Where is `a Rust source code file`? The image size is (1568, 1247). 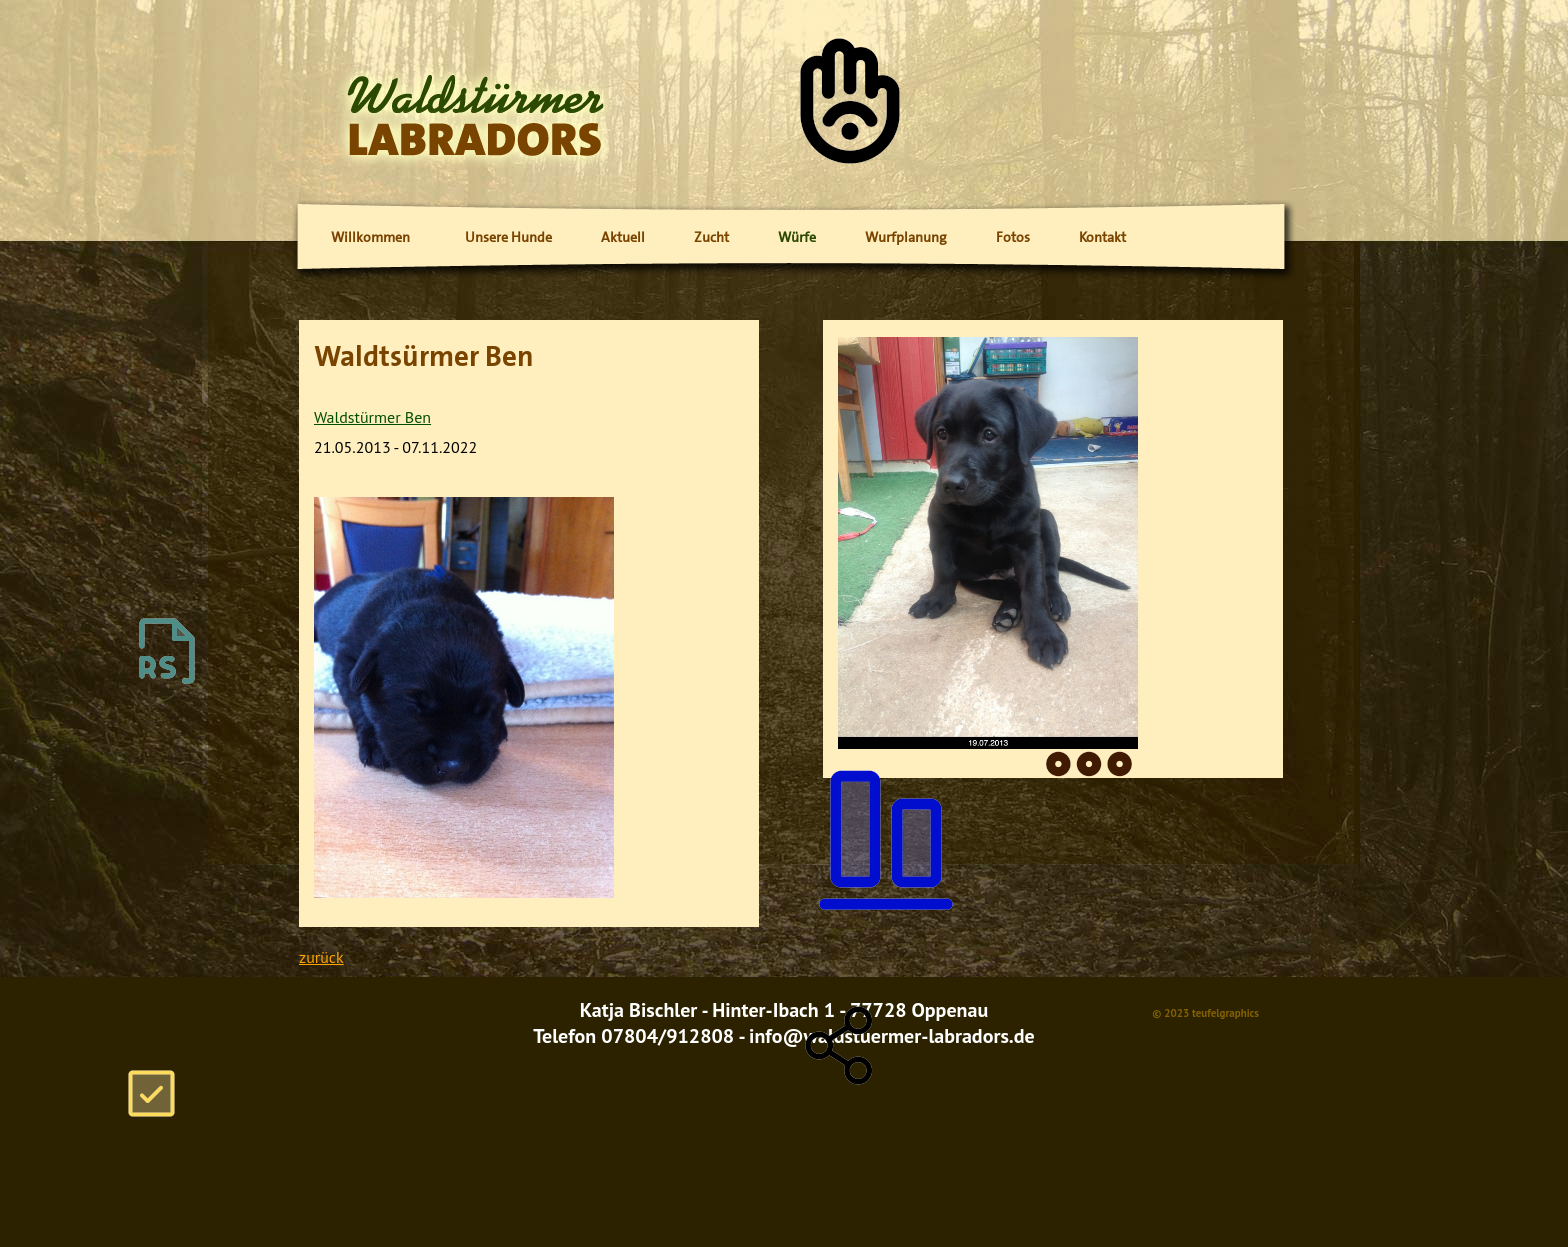 a Rust source code file is located at coordinates (167, 651).